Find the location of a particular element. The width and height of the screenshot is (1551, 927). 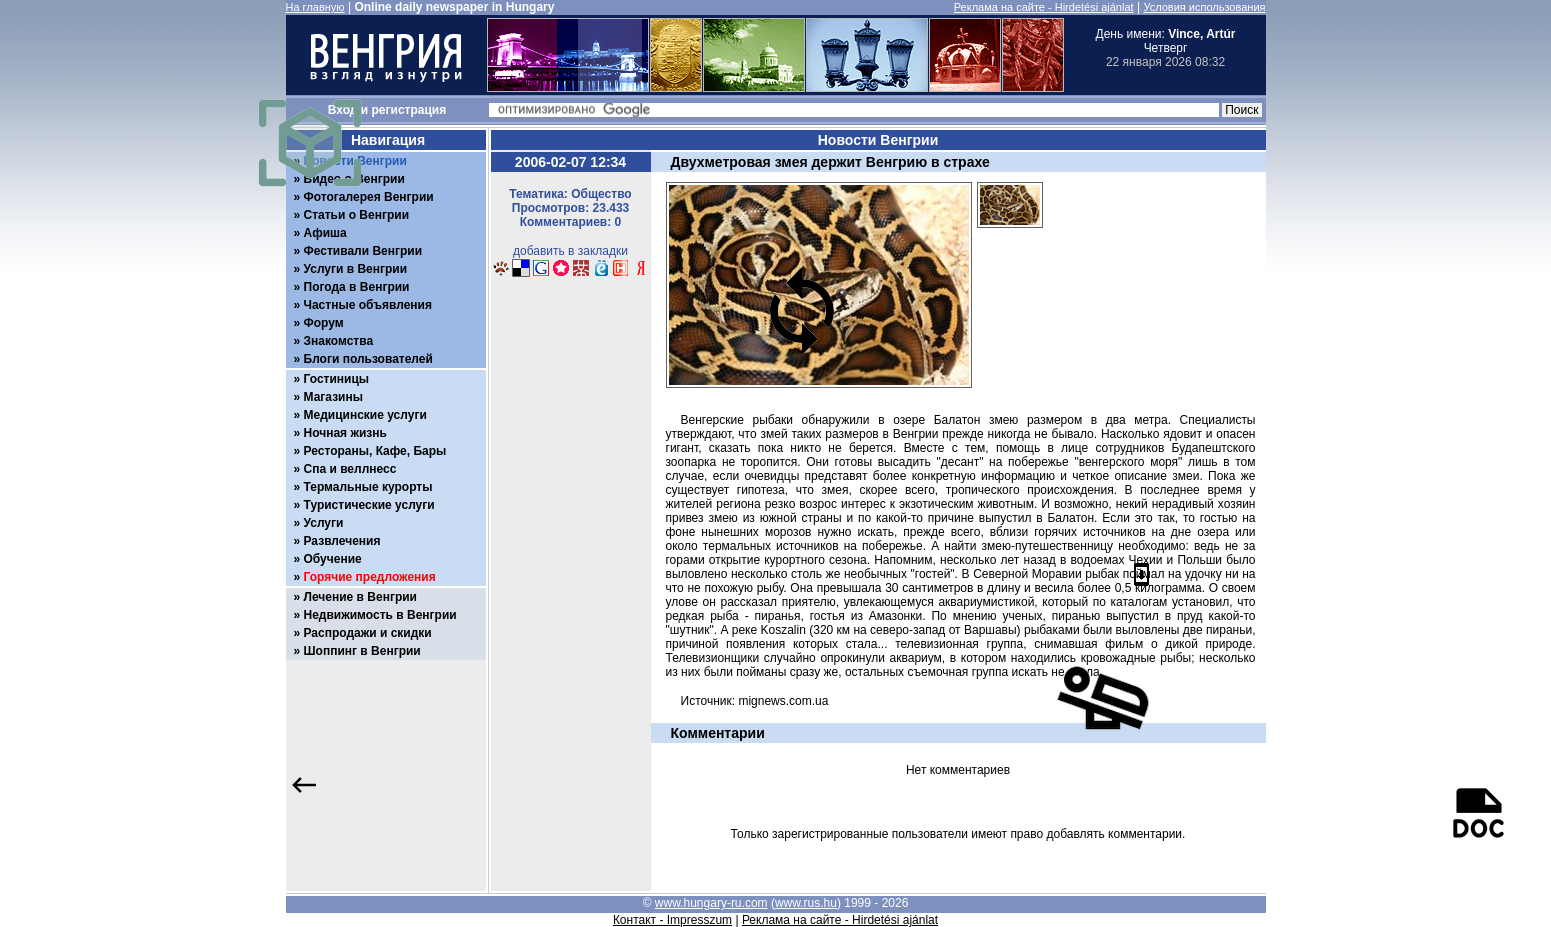

go back to the previous screen is located at coordinates (304, 785).